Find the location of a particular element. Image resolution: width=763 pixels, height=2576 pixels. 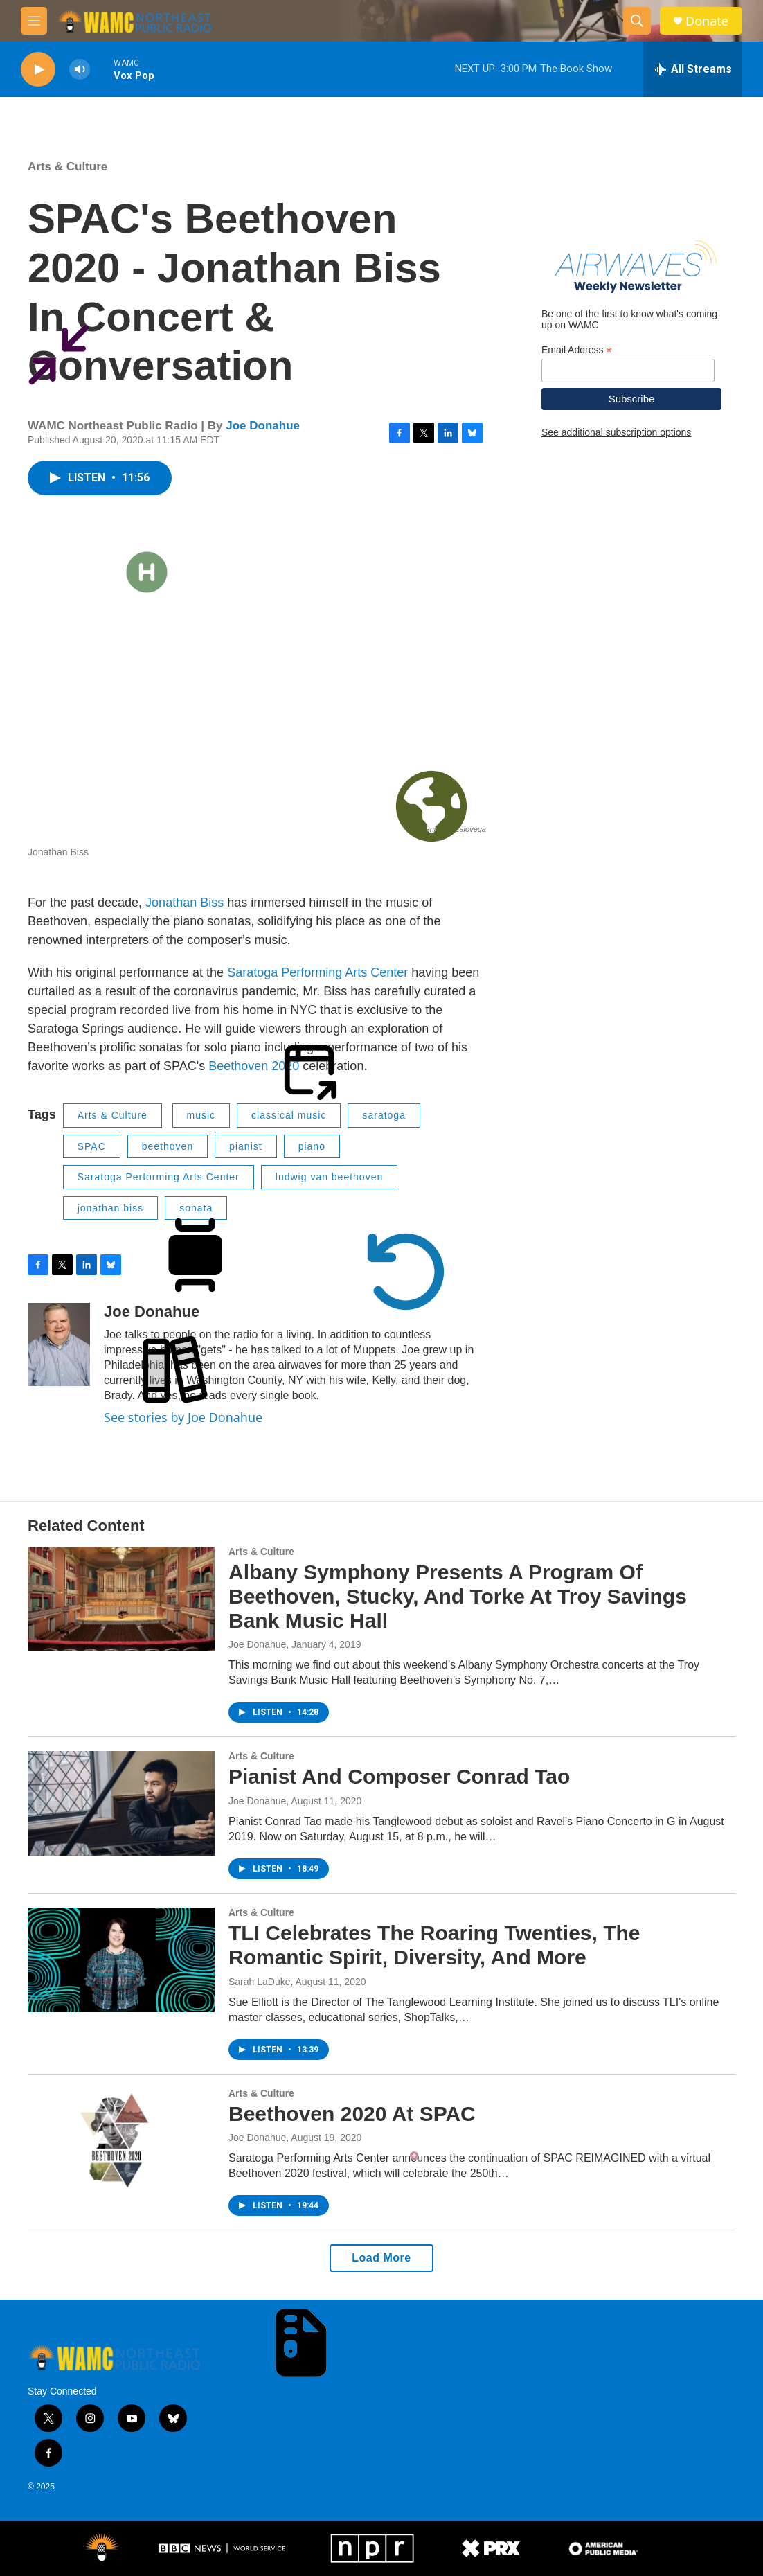

undo the last action is located at coordinates (406, 1272).